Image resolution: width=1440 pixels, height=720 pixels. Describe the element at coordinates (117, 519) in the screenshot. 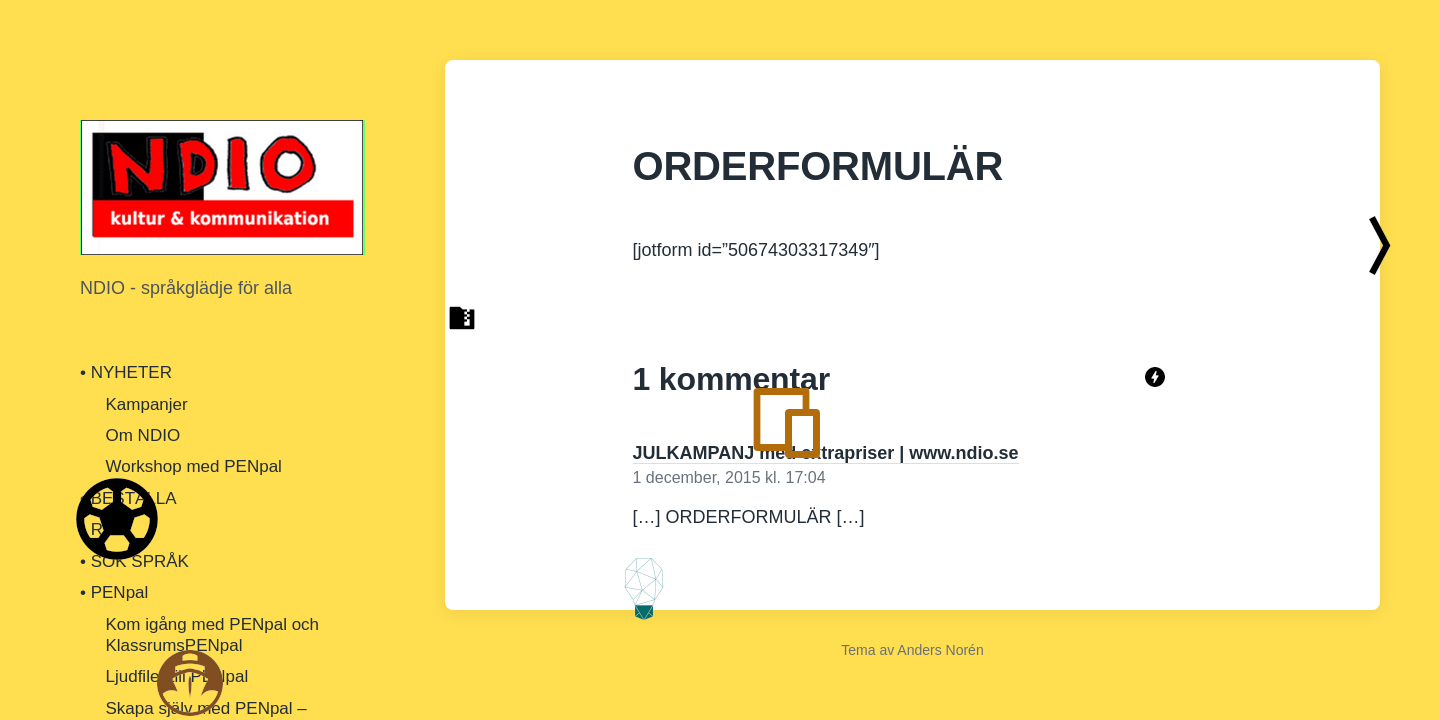

I see `access football or soccer content` at that location.